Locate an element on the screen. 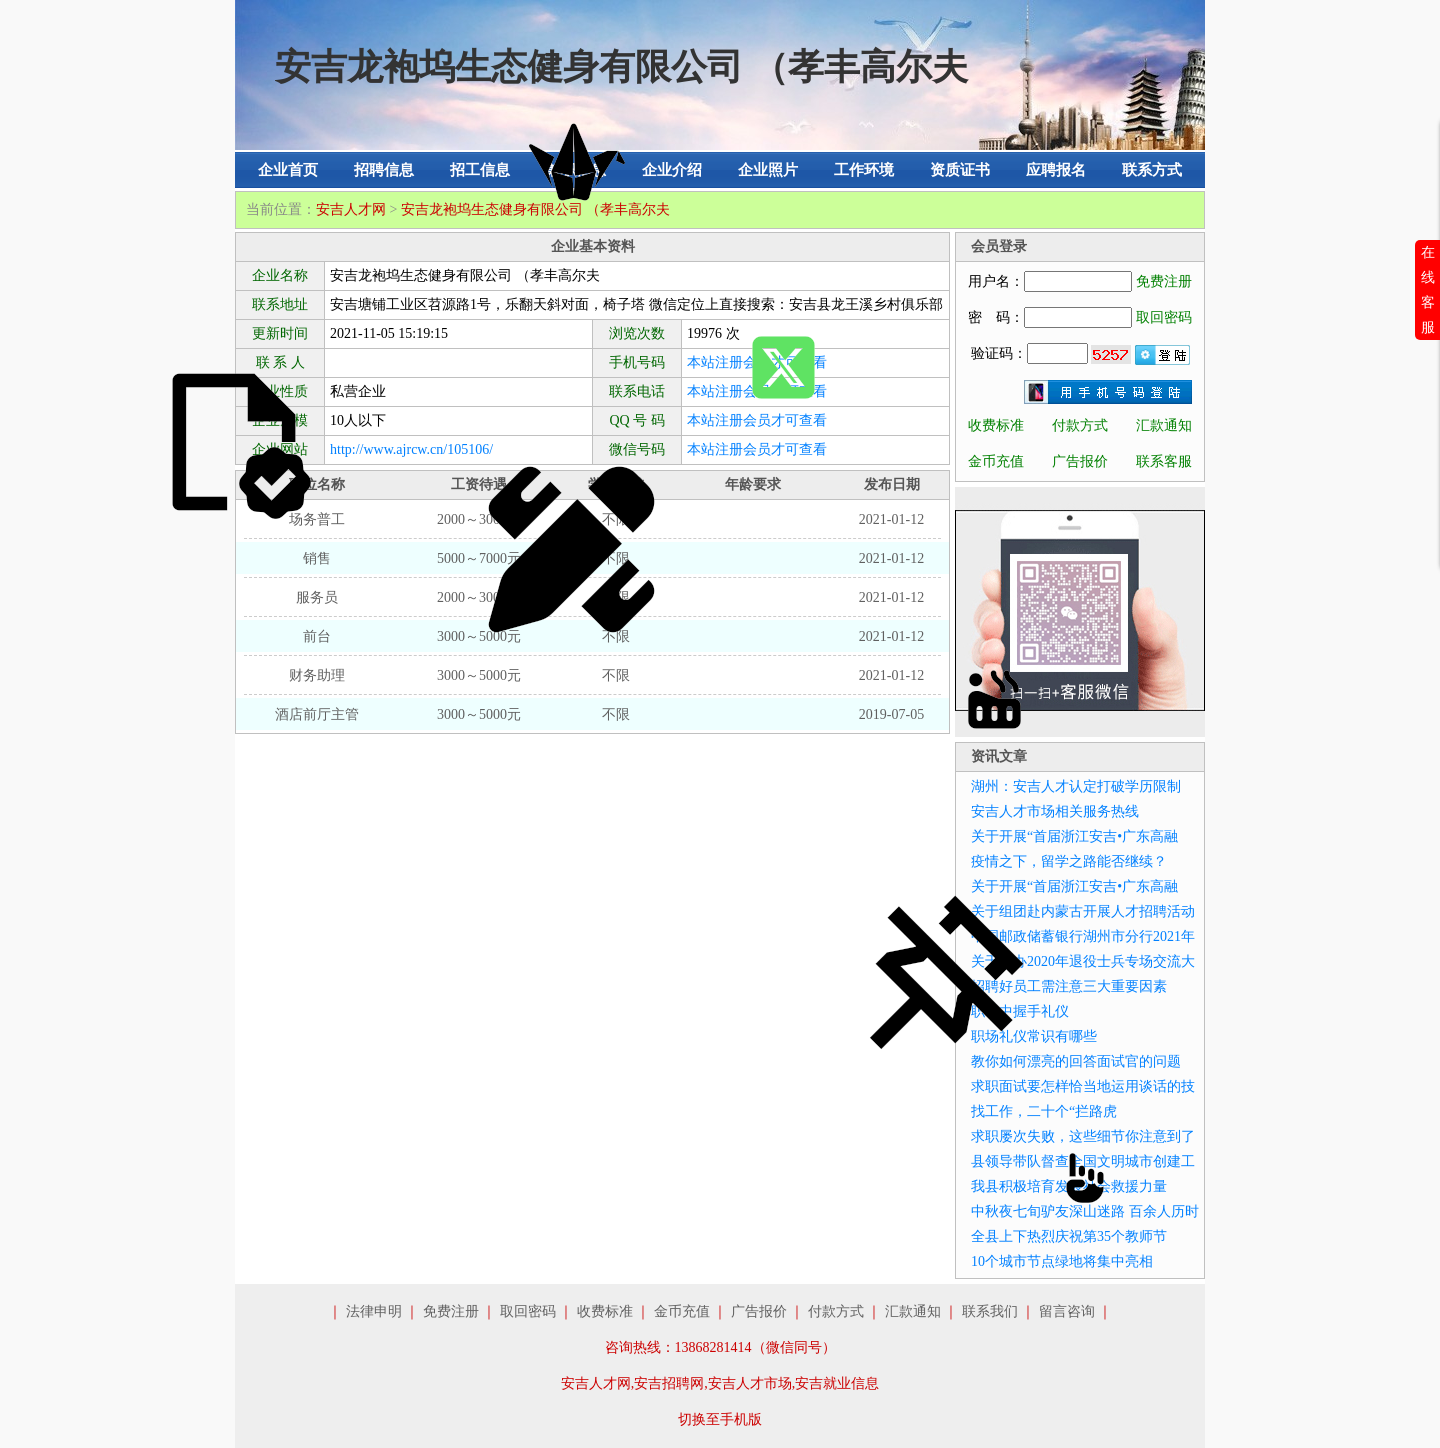 The height and width of the screenshot is (1448, 1440). open padlet app is located at coordinates (577, 162).